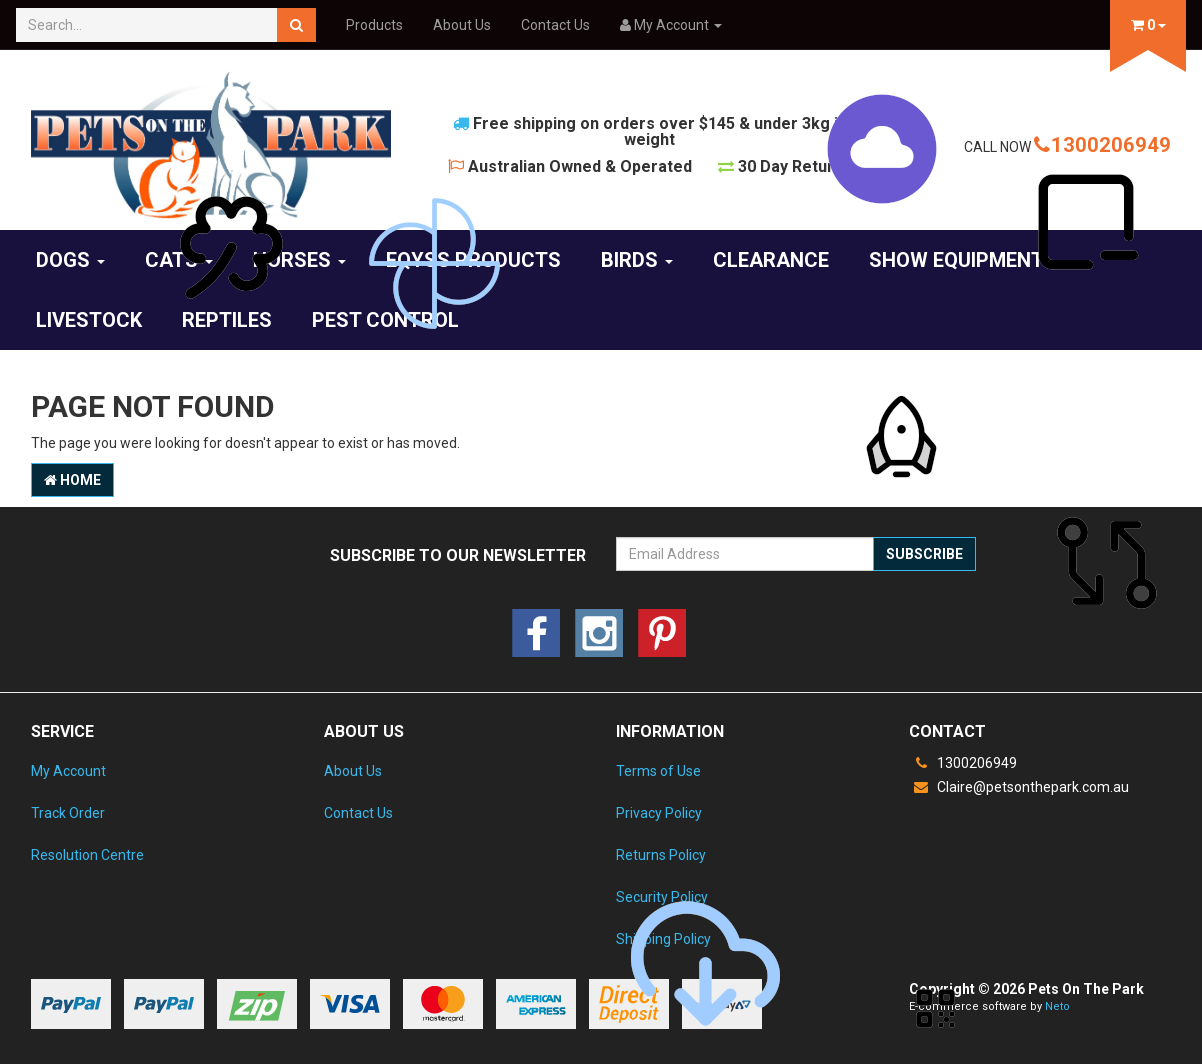 The width and height of the screenshot is (1202, 1064). I want to click on launch or deploy an application, so click(901, 439).